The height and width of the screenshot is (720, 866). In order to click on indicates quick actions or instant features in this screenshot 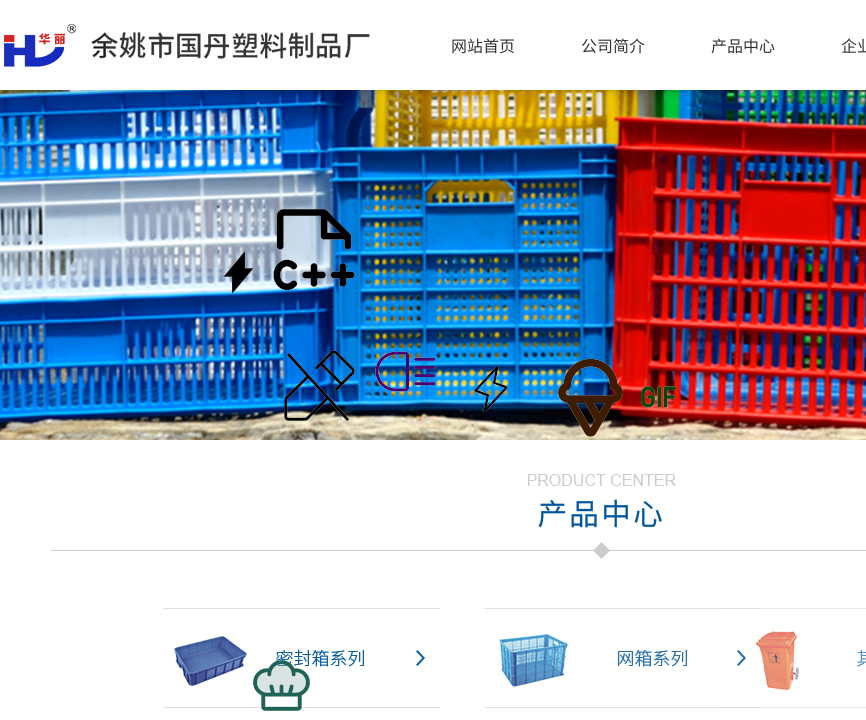, I will do `click(238, 272)`.